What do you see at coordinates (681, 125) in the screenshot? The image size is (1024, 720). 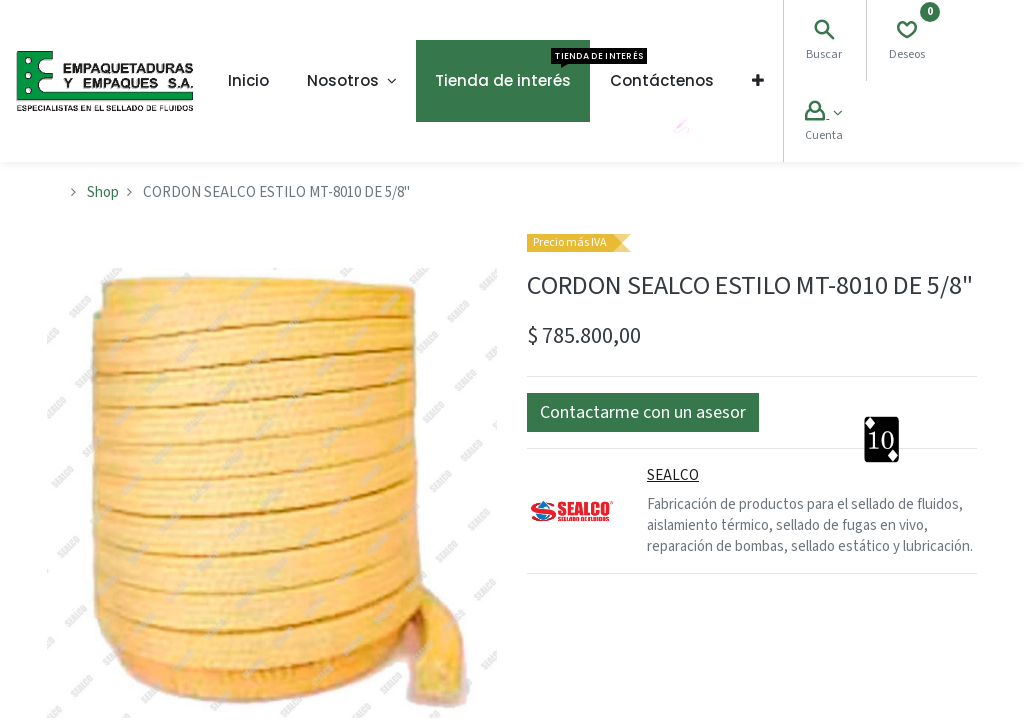 I see `audio input/output connection` at bounding box center [681, 125].